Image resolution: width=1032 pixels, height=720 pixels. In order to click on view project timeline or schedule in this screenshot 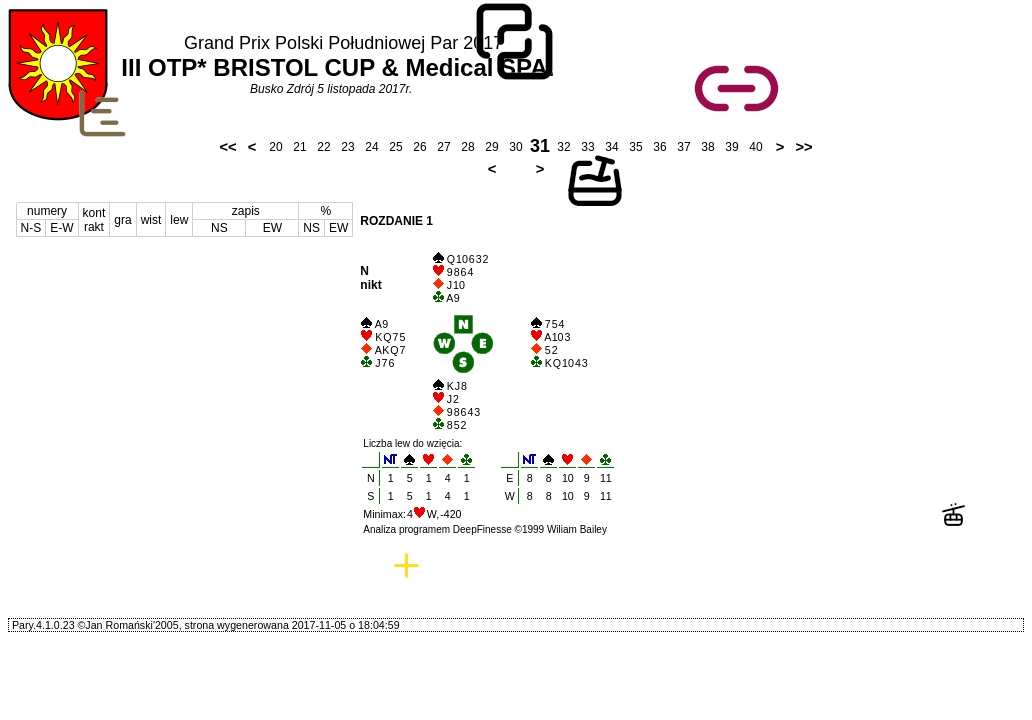, I will do `click(102, 113)`.